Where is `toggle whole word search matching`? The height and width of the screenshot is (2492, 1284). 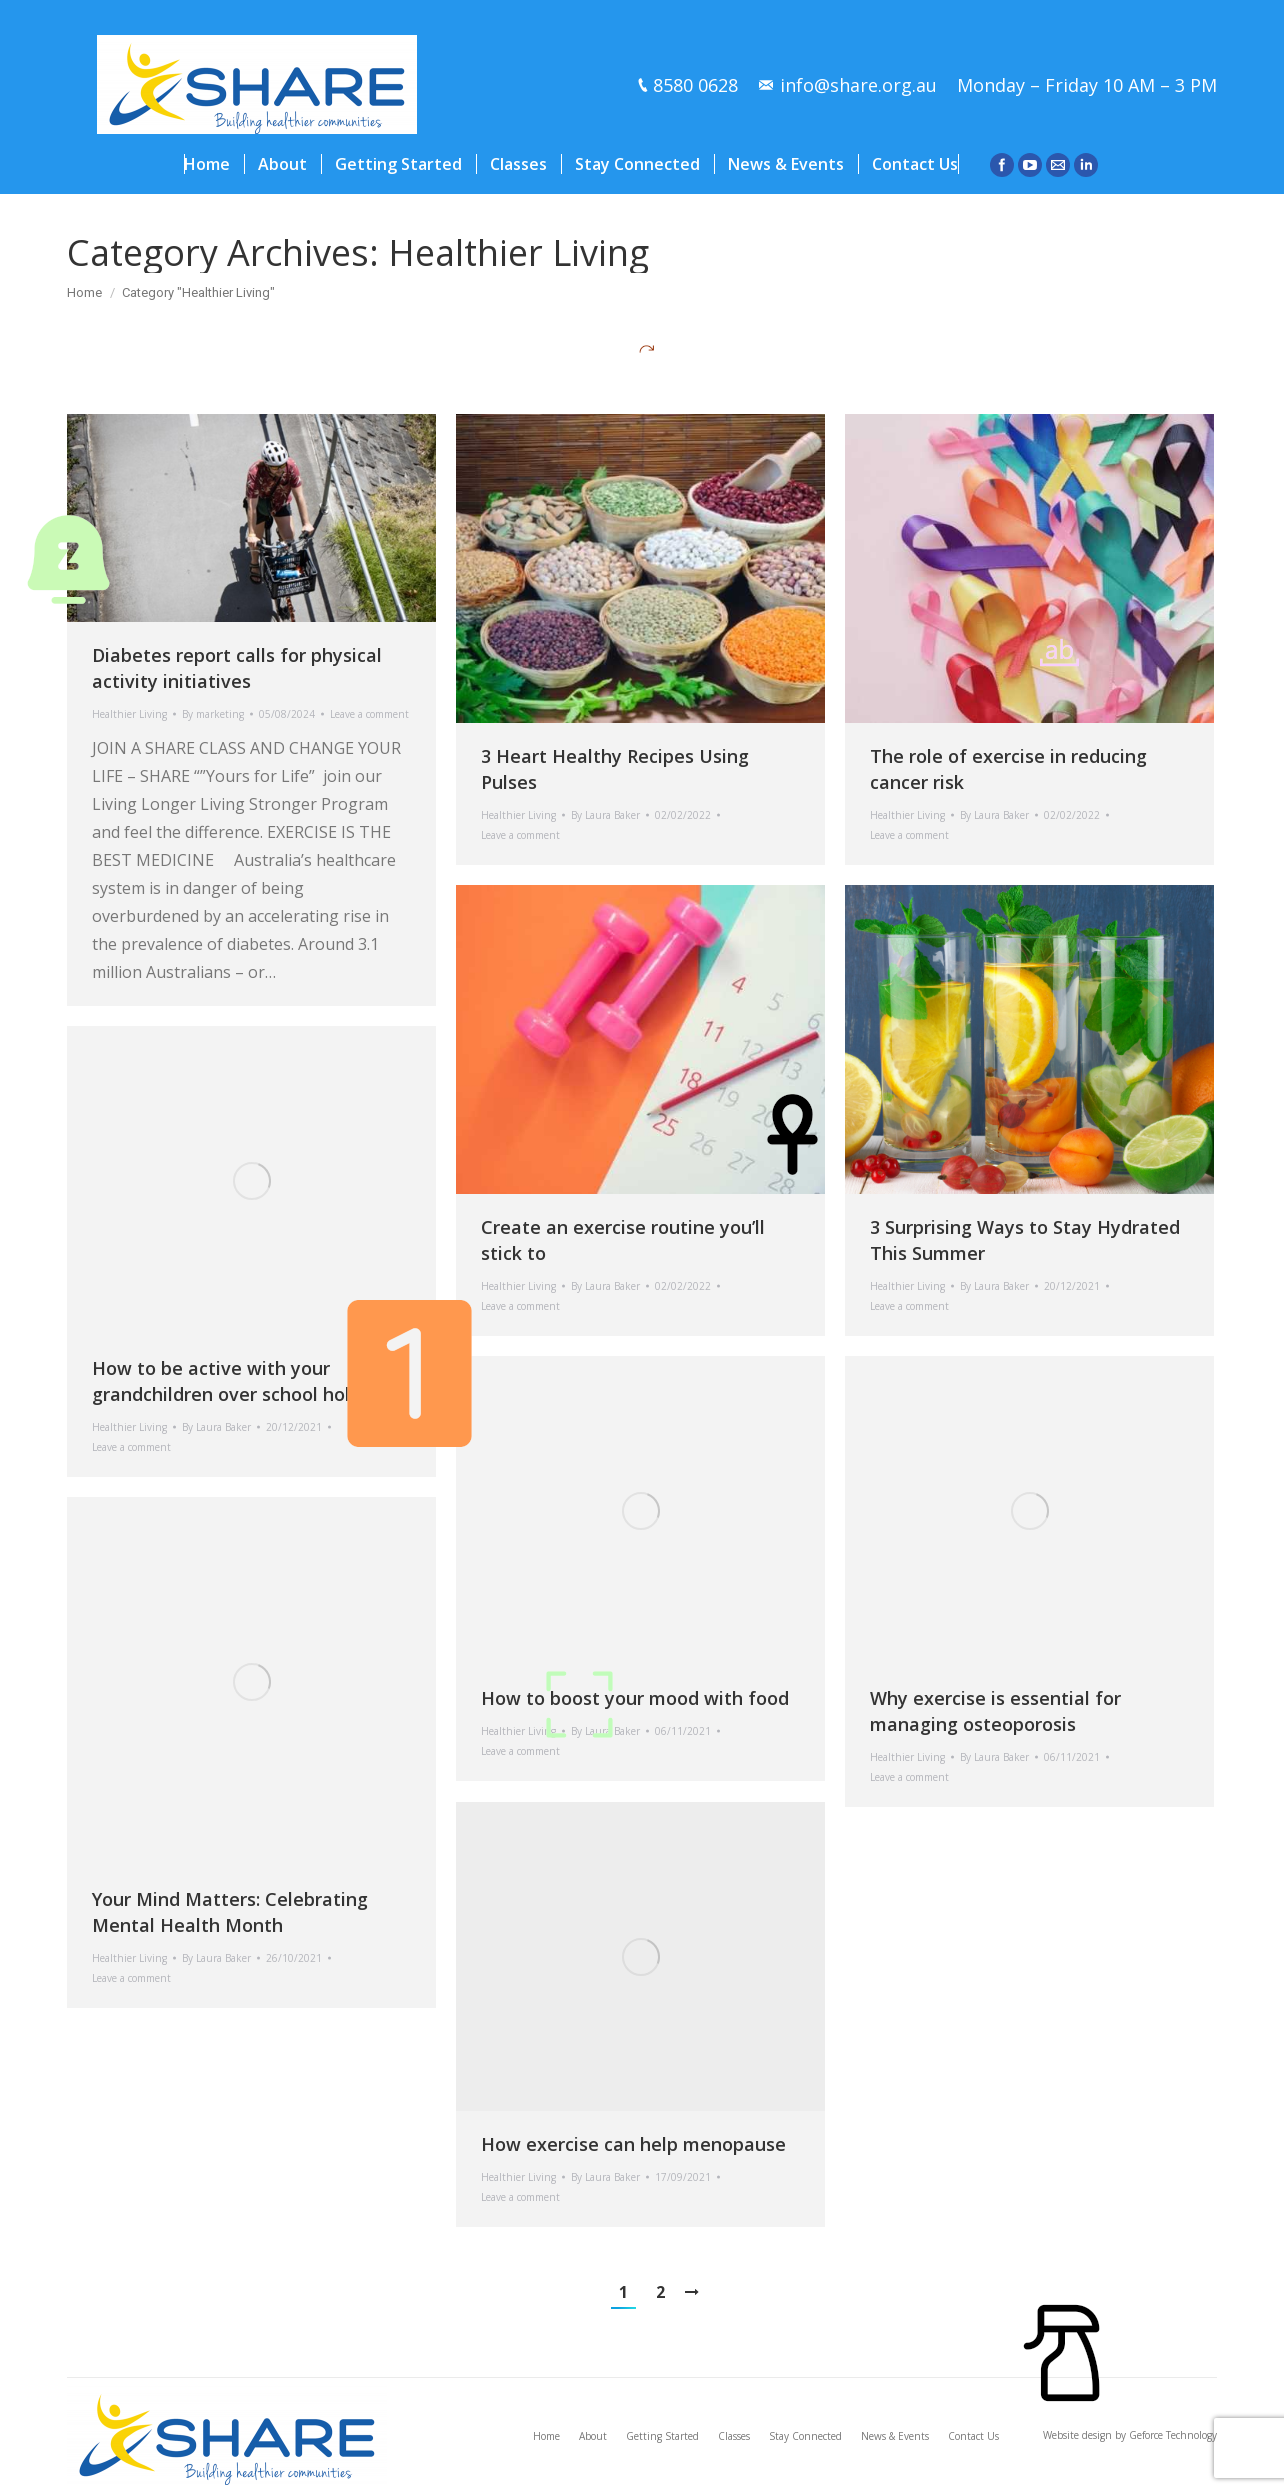 toggle whole word search matching is located at coordinates (1059, 651).